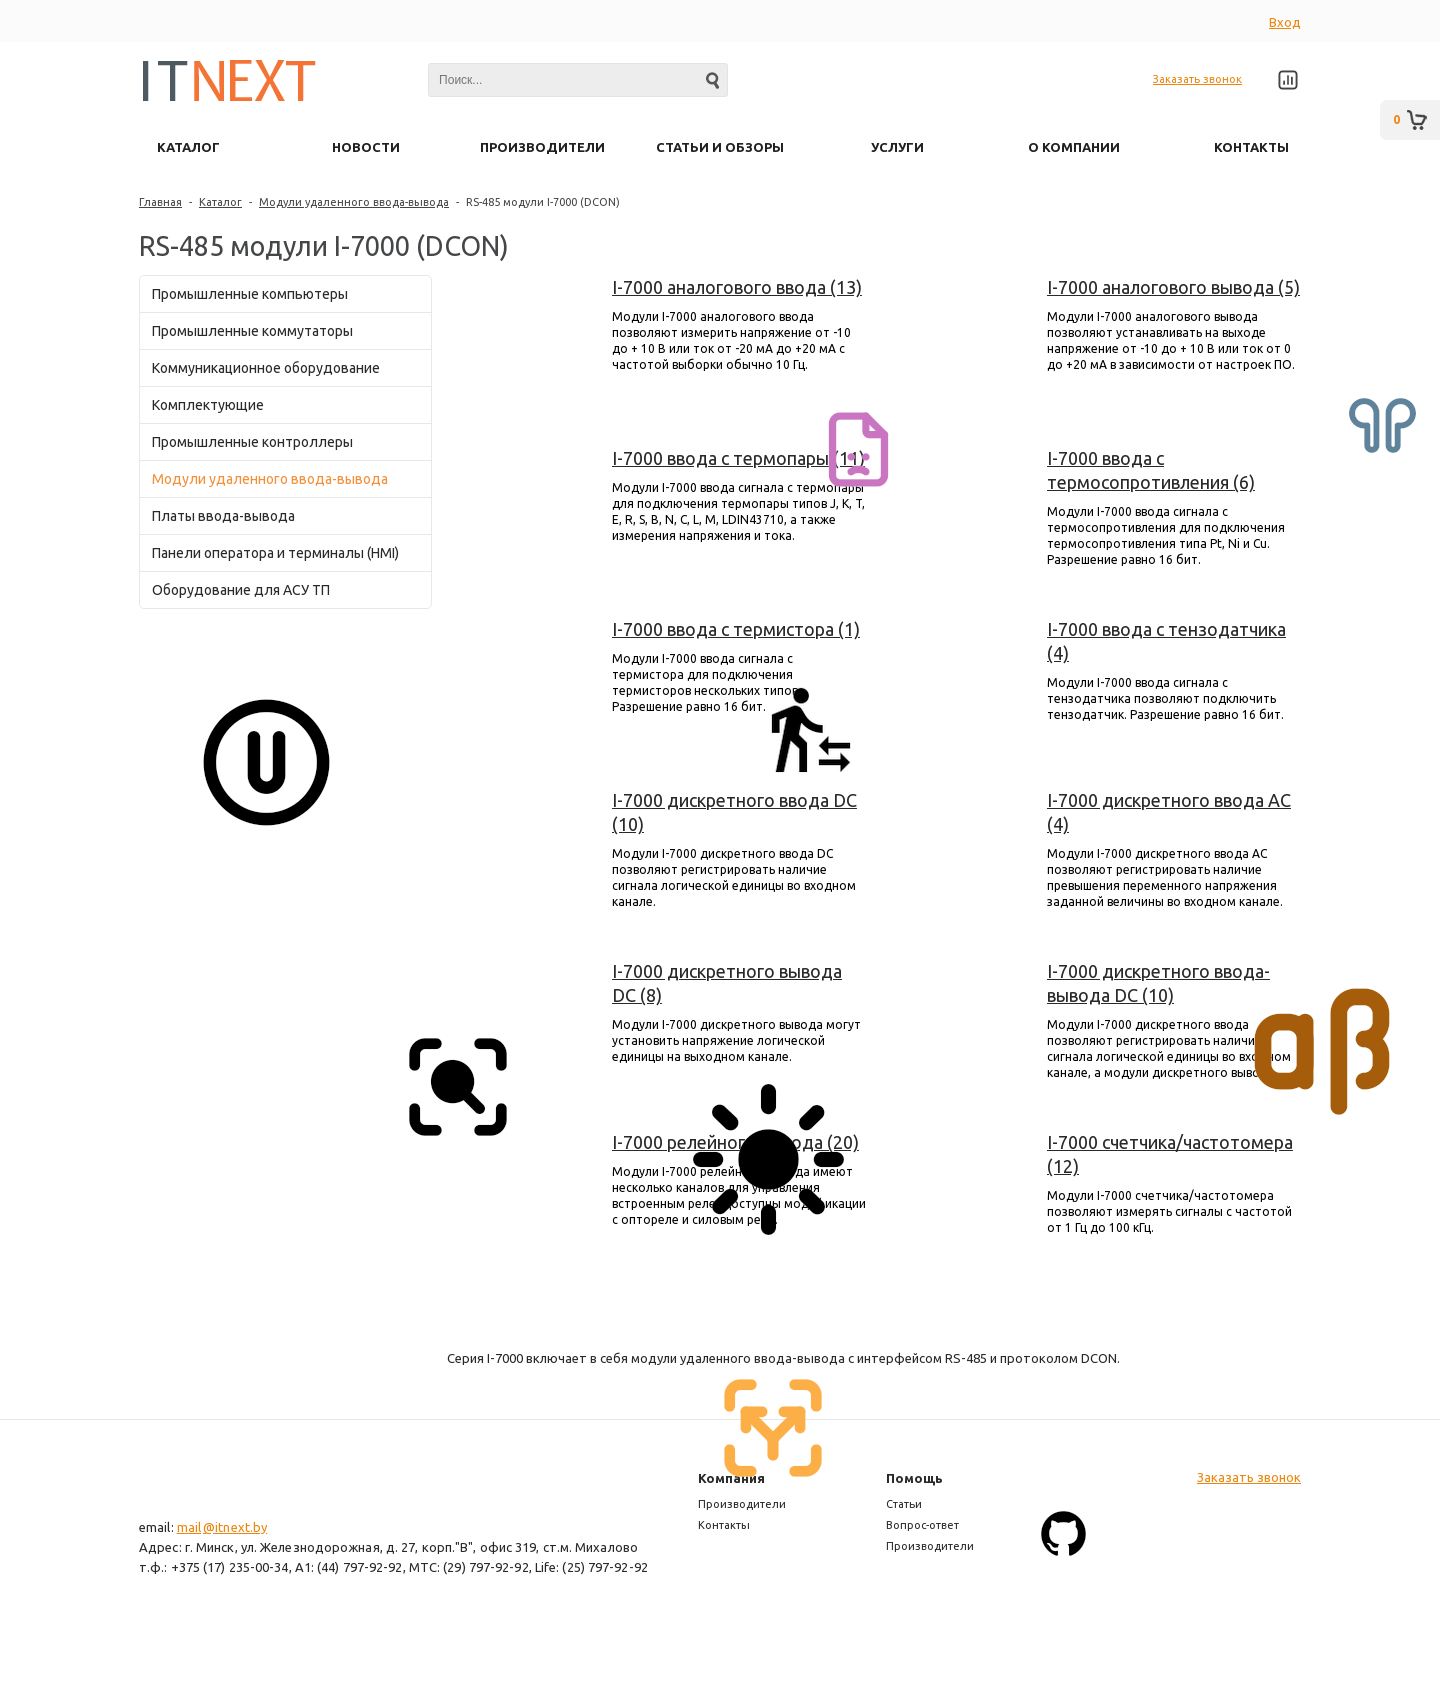  I want to click on file not found or missing document, so click(858, 449).